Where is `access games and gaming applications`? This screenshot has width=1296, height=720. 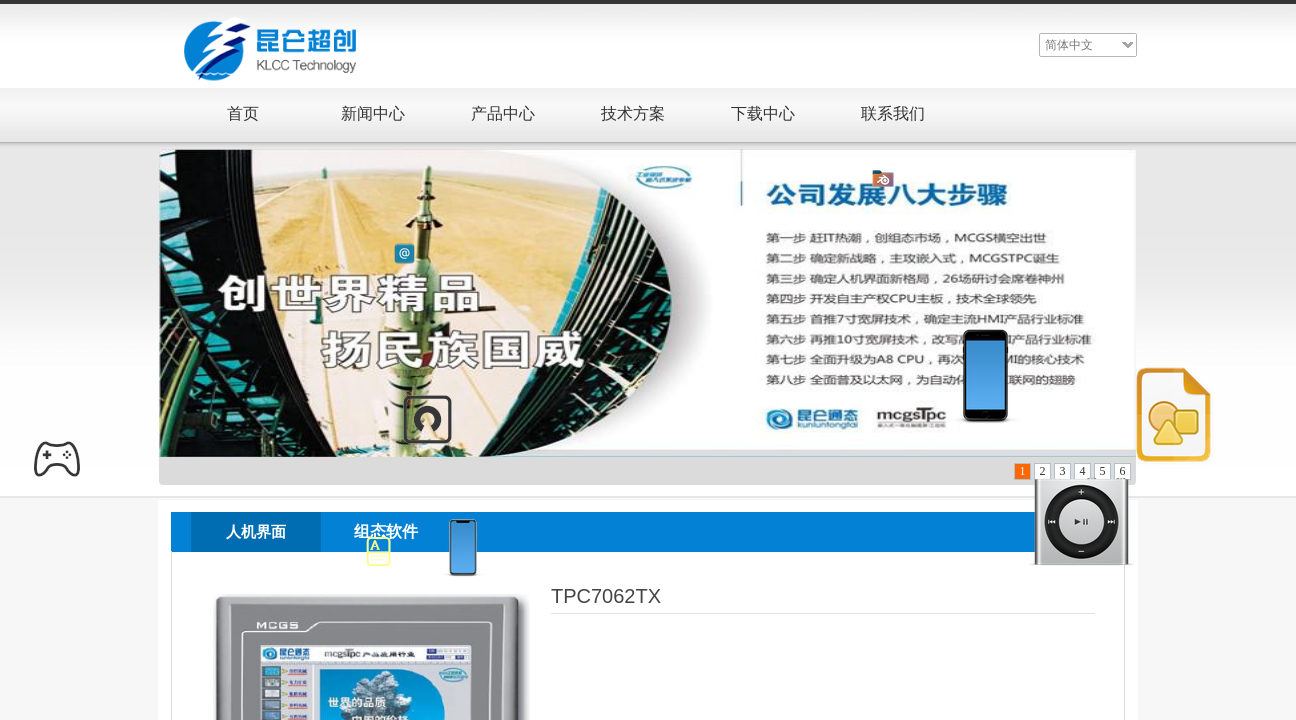
access games and gaming applications is located at coordinates (57, 459).